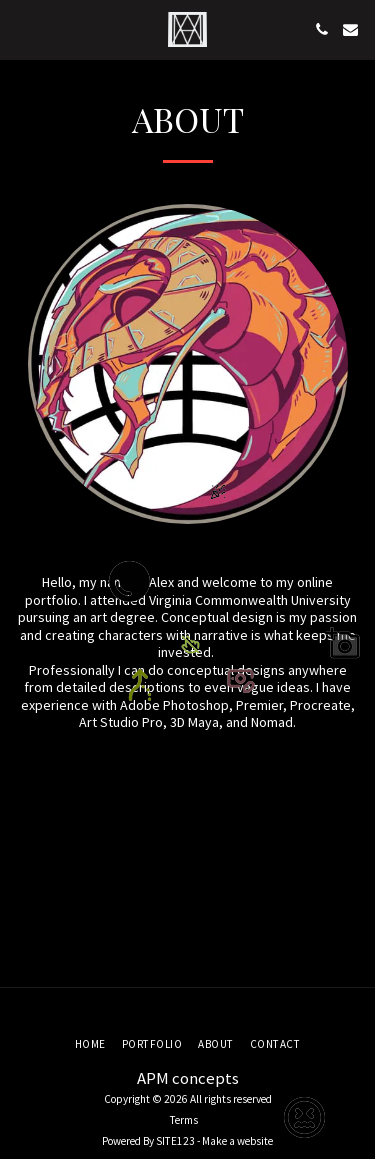  I want to click on edit payment or transaction details, so click(240, 678).